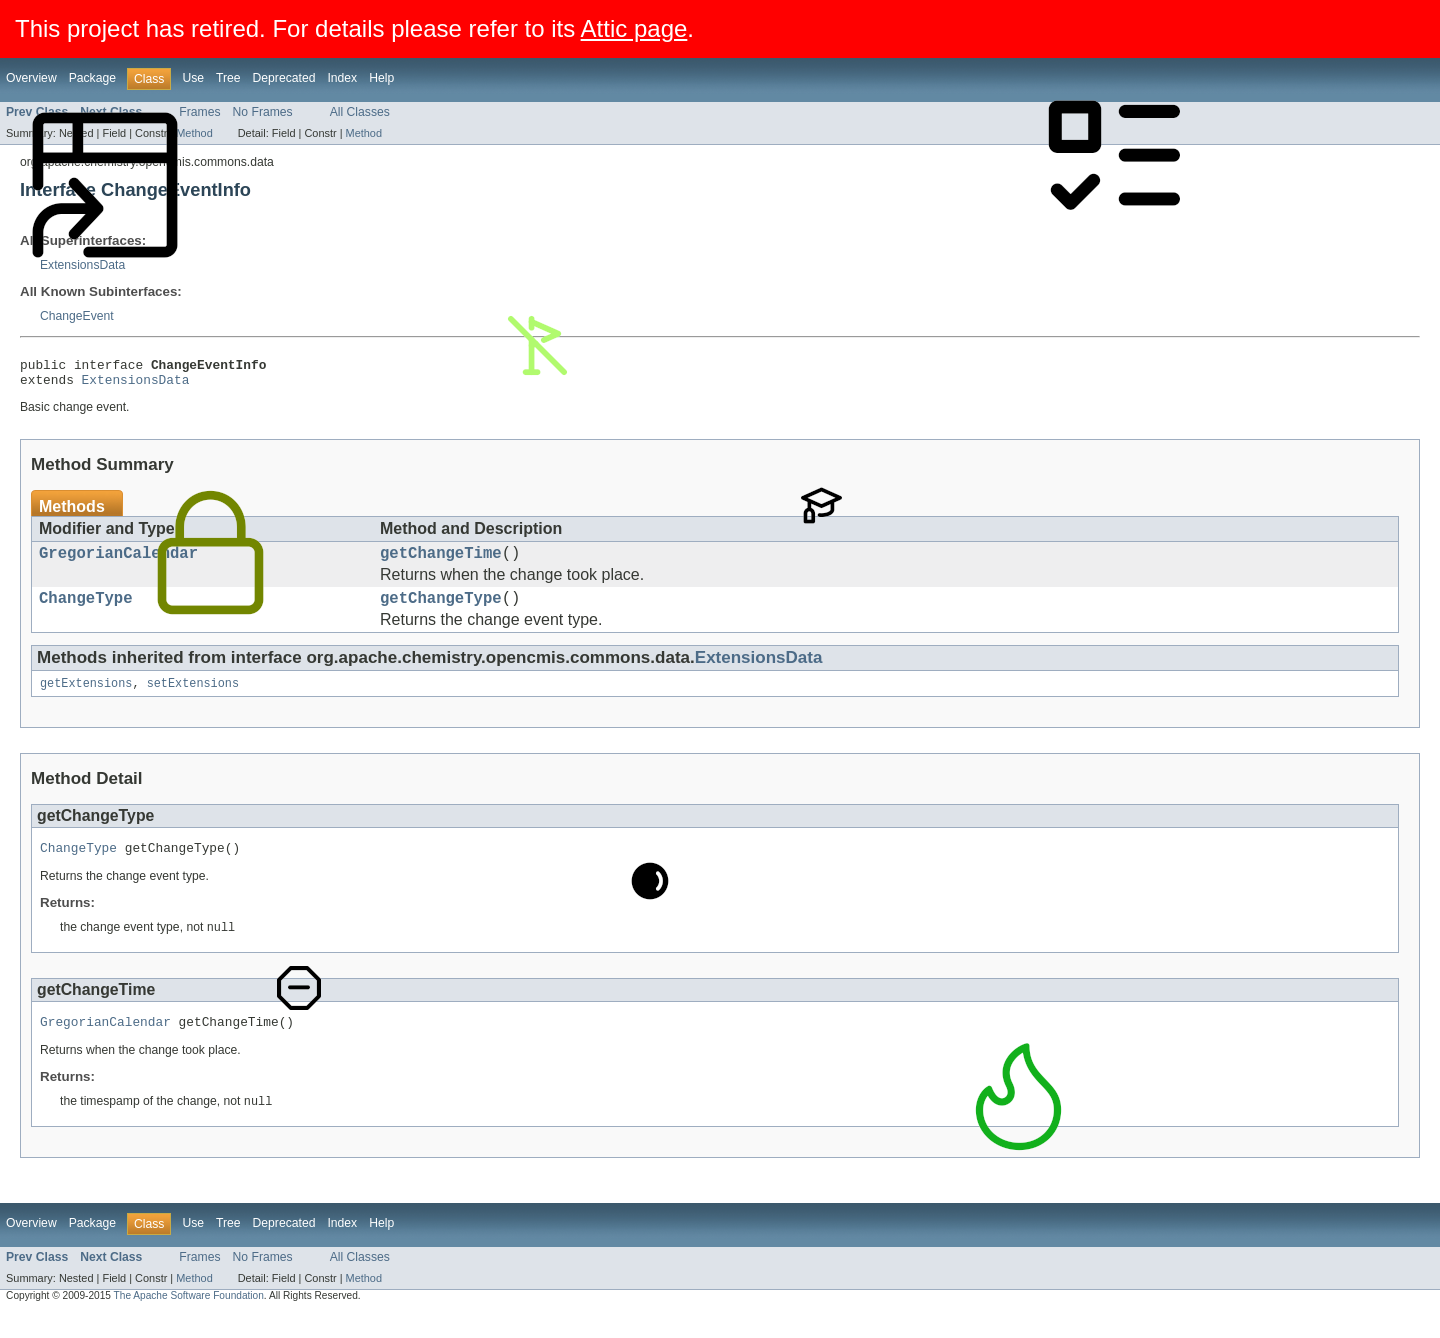 This screenshot has width=1440, height=1338. Describe the element at coordinates (1110, 153) in the screenshot. I see `view task list or checklist` at that location.